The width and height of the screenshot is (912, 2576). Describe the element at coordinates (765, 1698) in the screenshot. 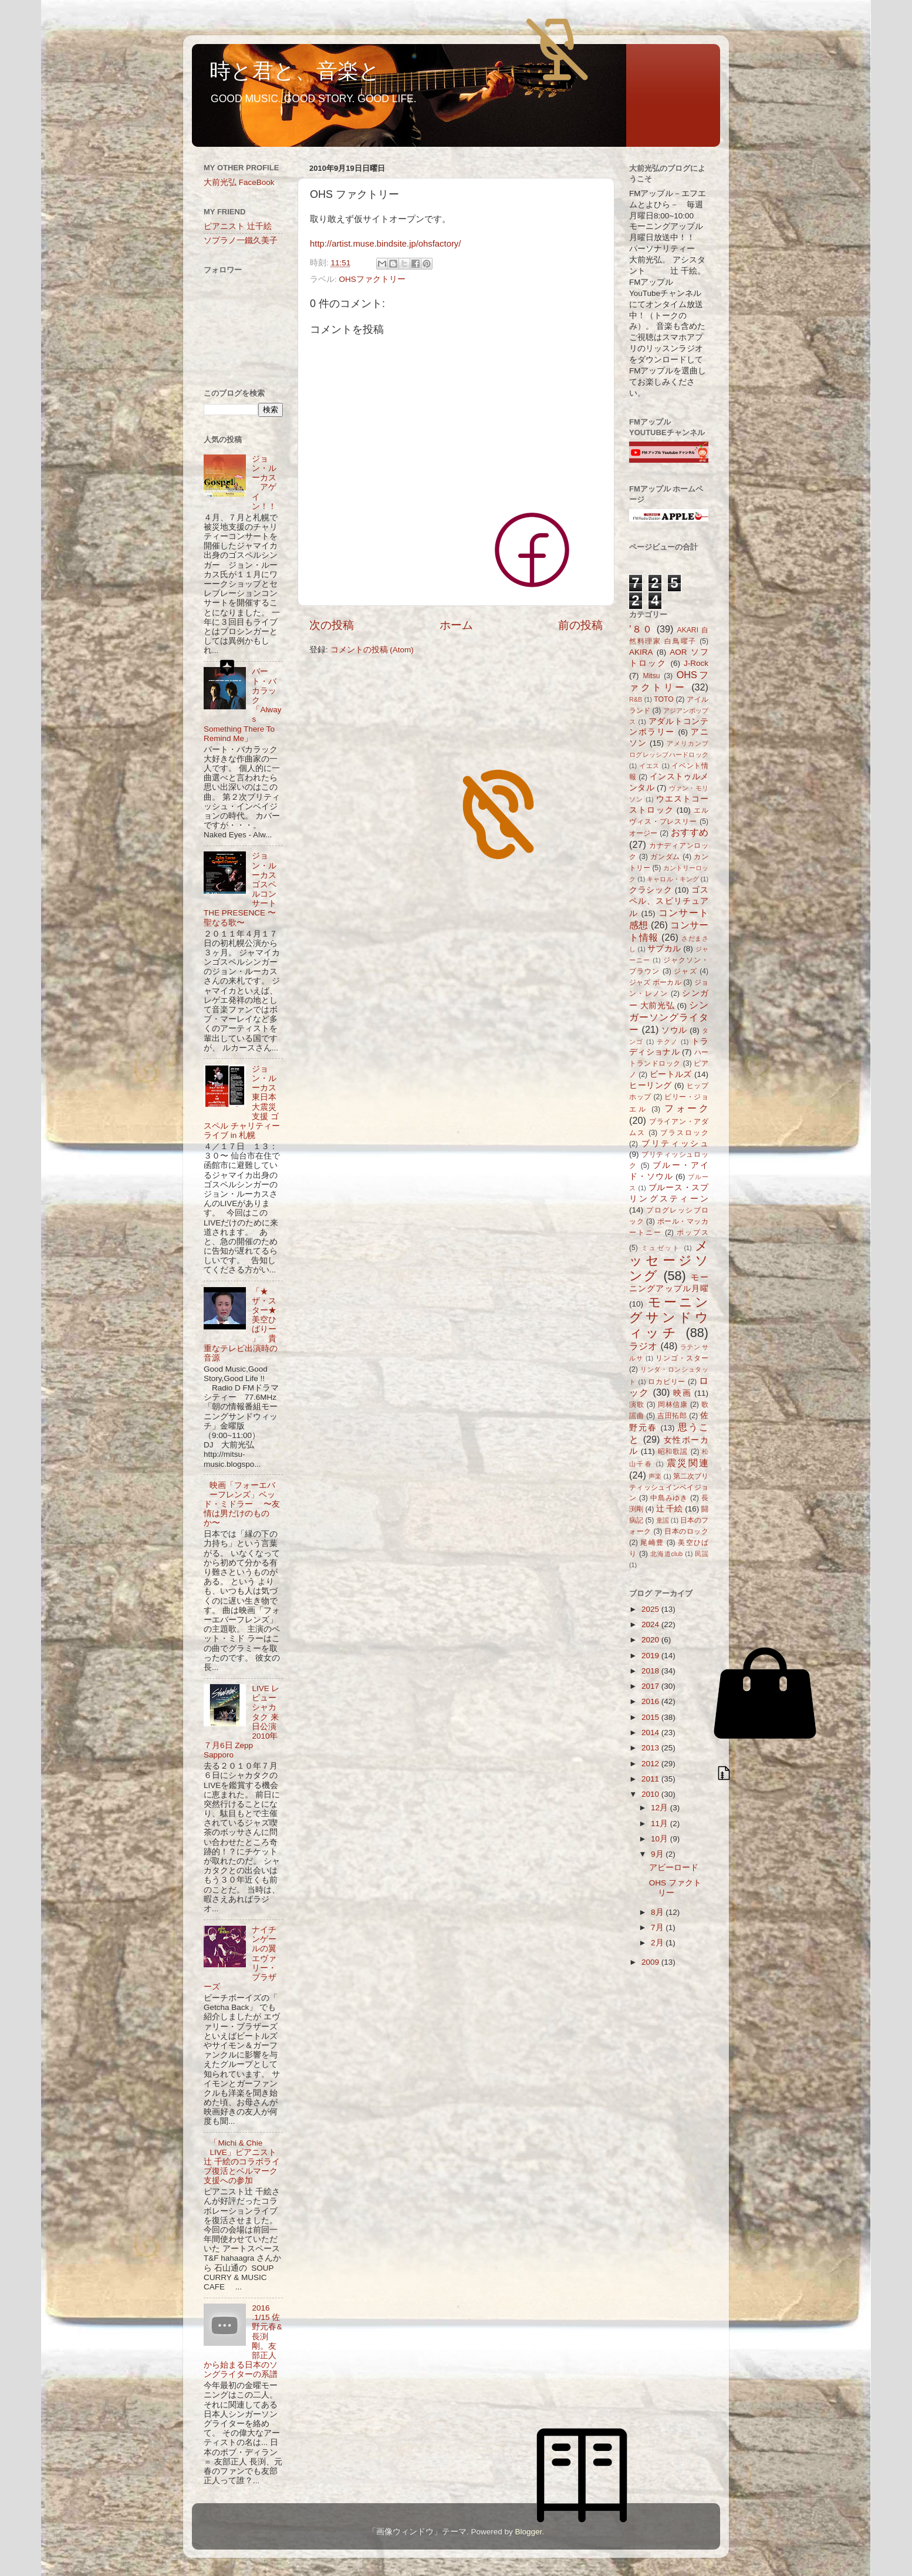

I see `view your shopping bag` at that location.